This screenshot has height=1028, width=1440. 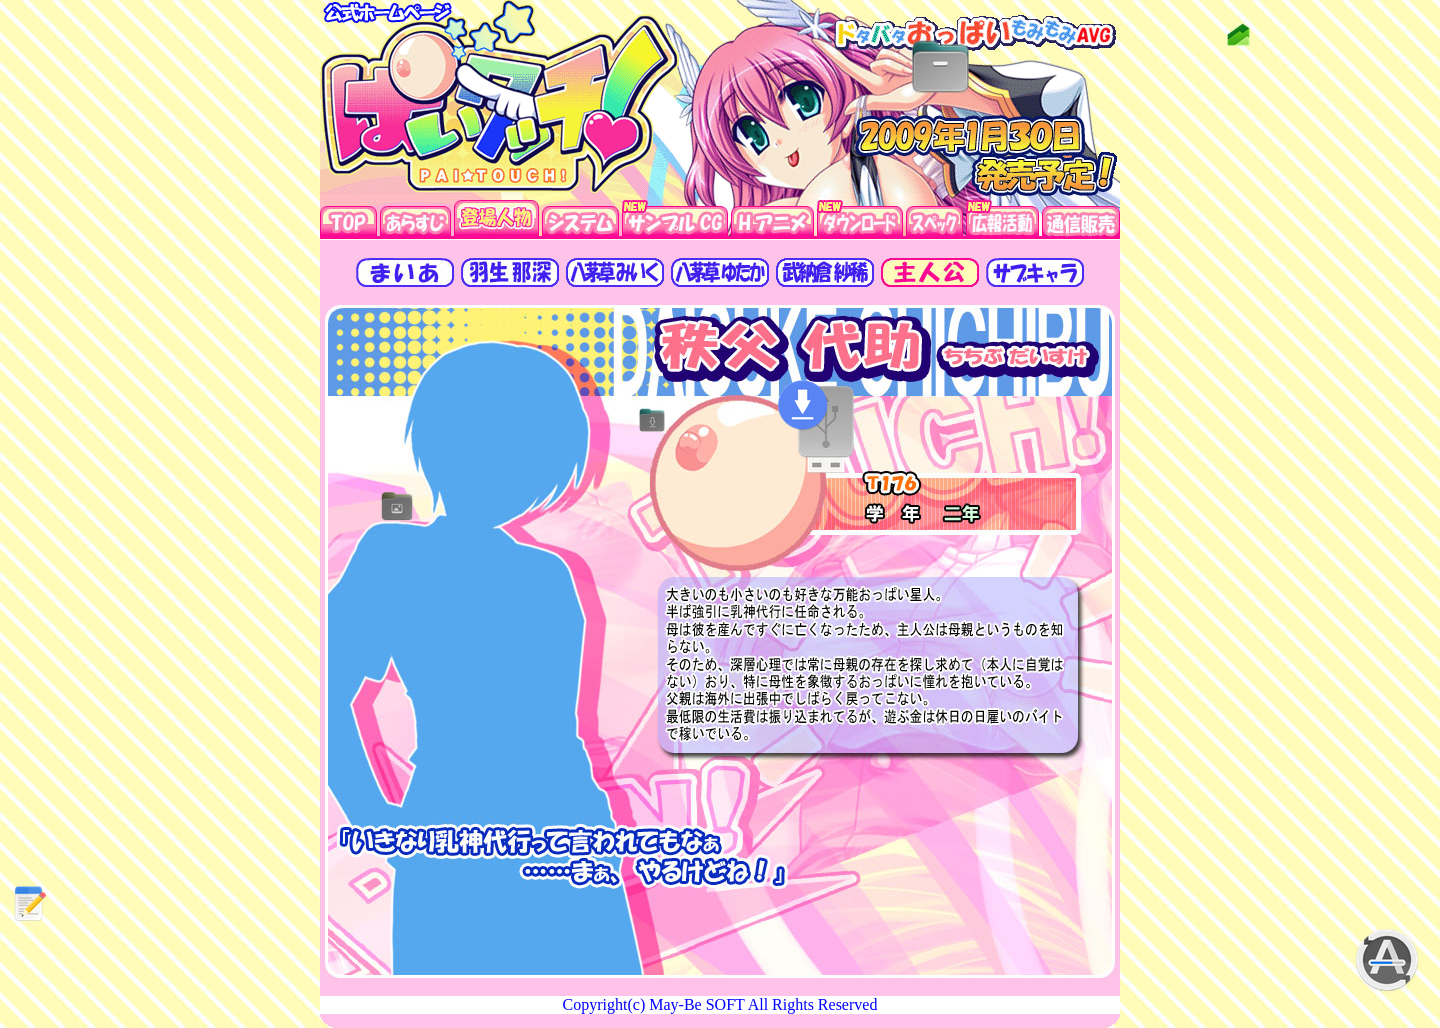 What do you see at coordinates (940, 66) in the screenshot?
I see `open the nautilus file manager` at bounding box center [940, 66].